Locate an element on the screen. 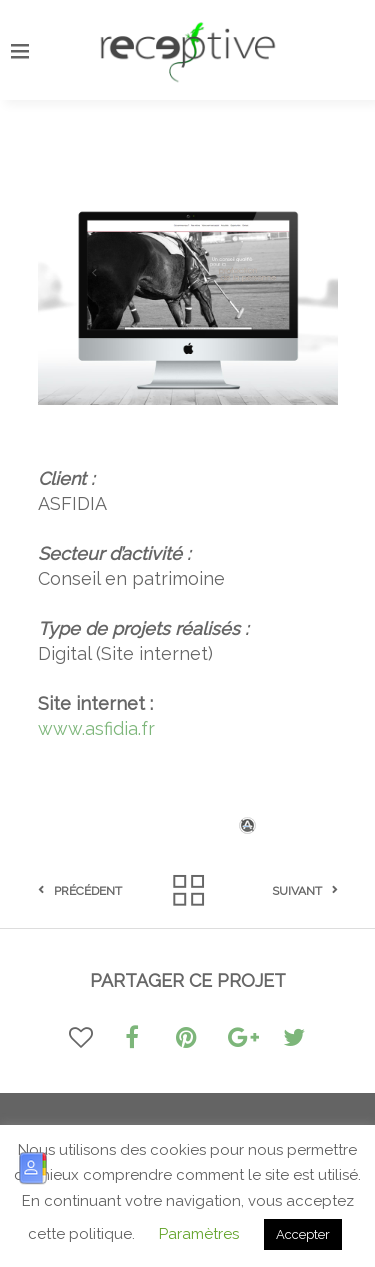 This screenshot has width=375, height=1267. open contacts or address book app is located at coordinates (33, 1168).